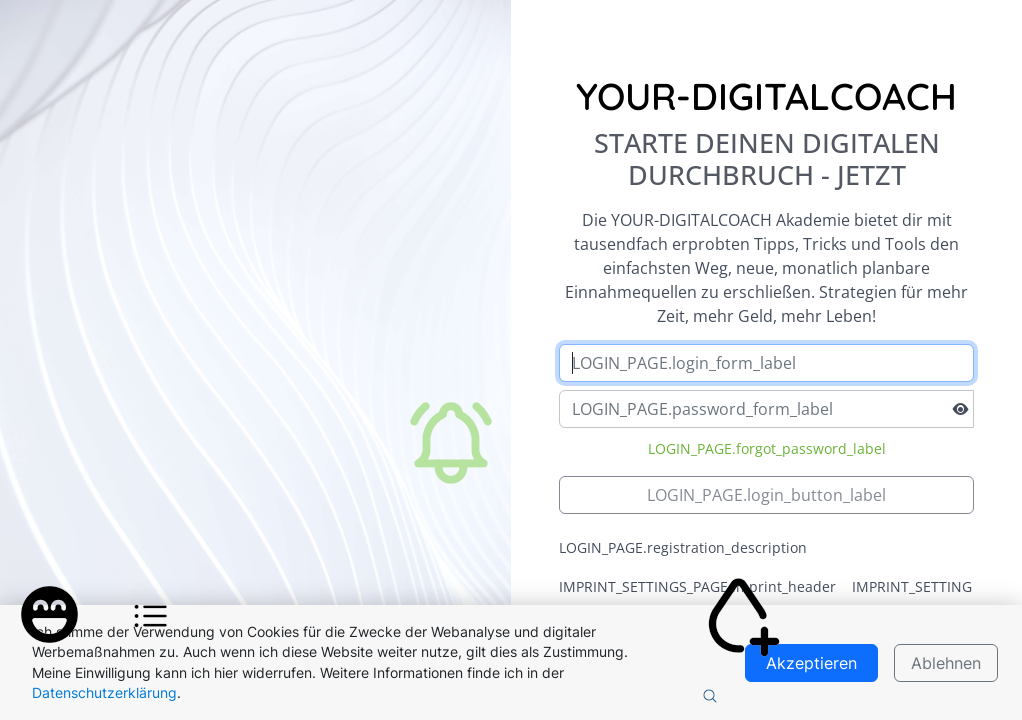 The image size is (1022, 720). I want to click on indicates new notifications or alerts, so click(451, 443).